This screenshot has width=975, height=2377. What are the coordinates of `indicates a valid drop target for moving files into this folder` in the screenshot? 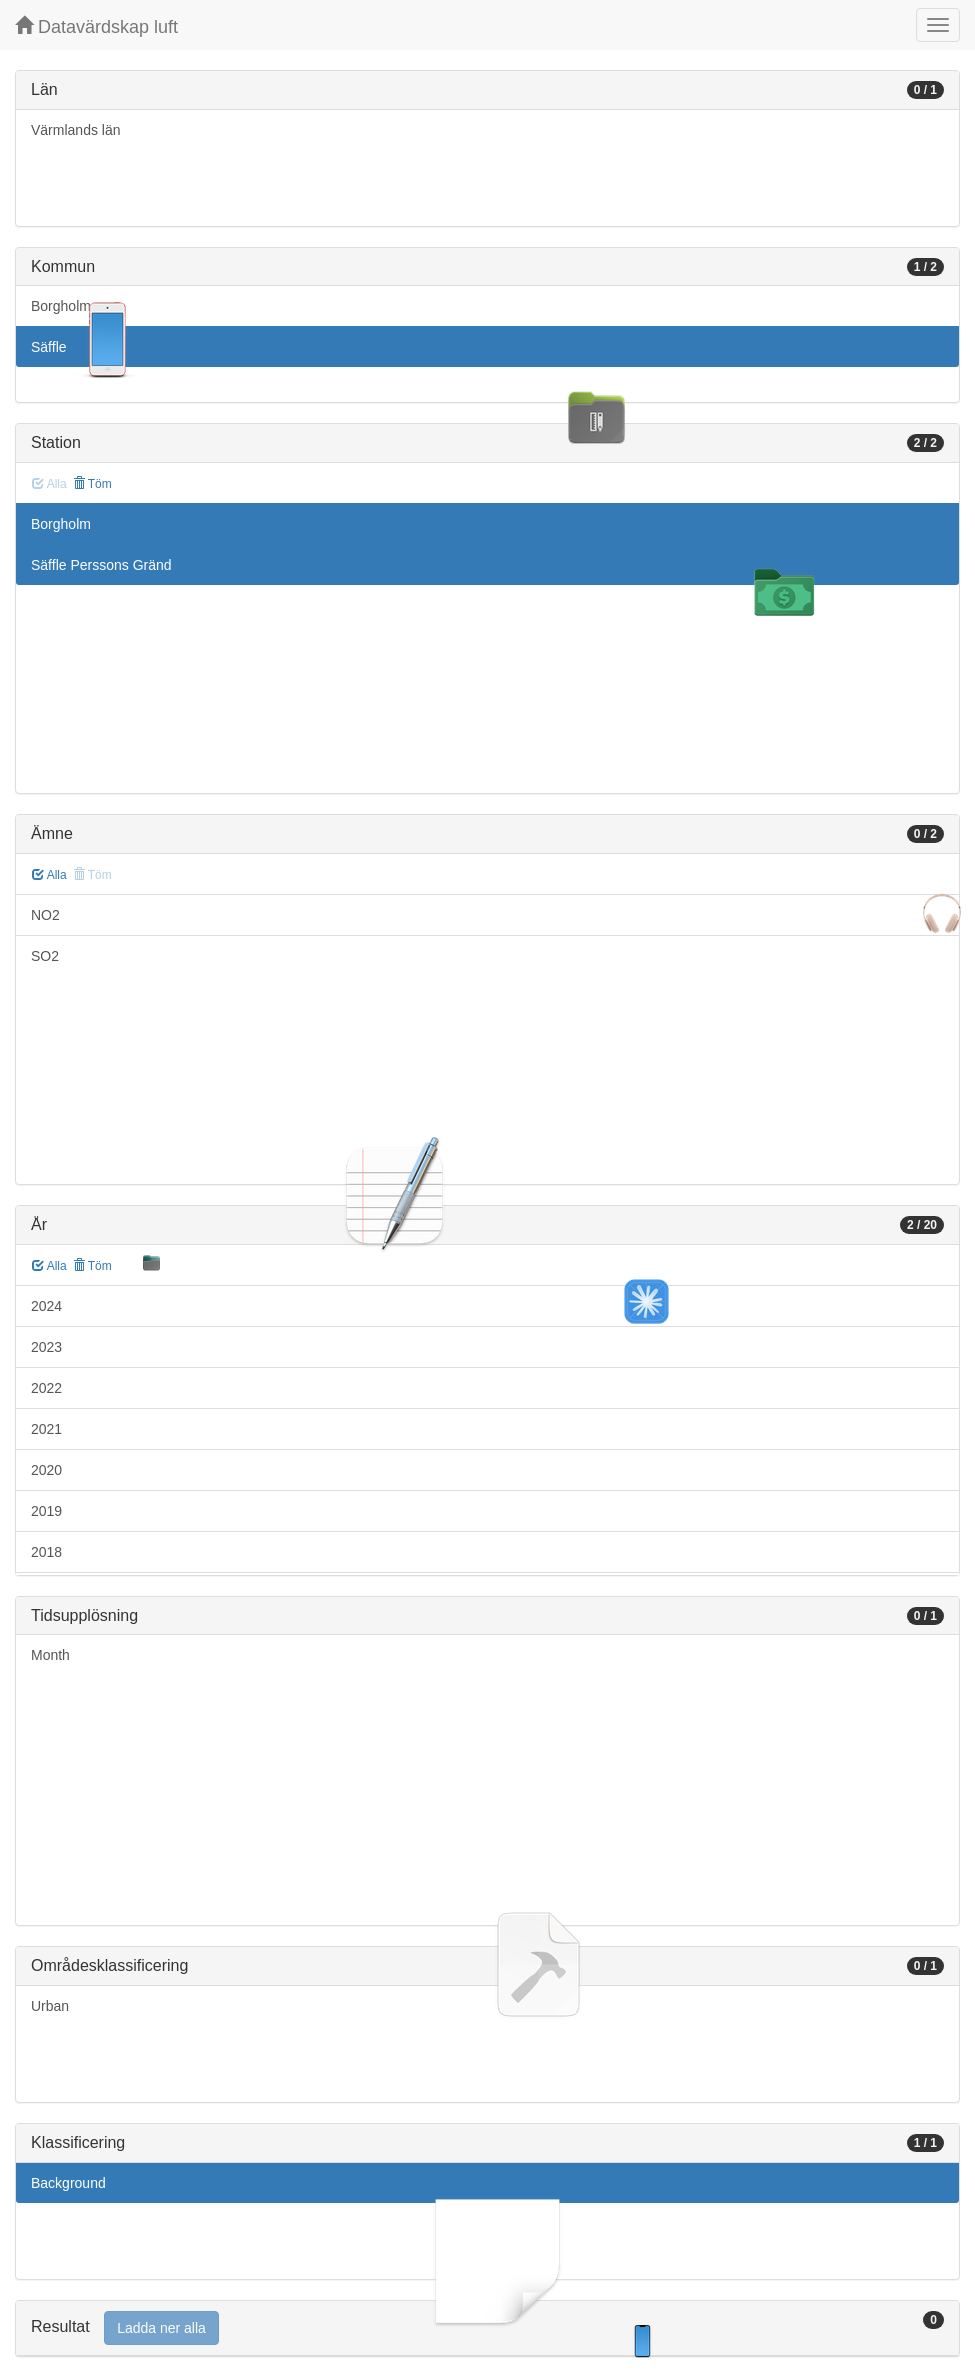 It's located at (151, 1262).